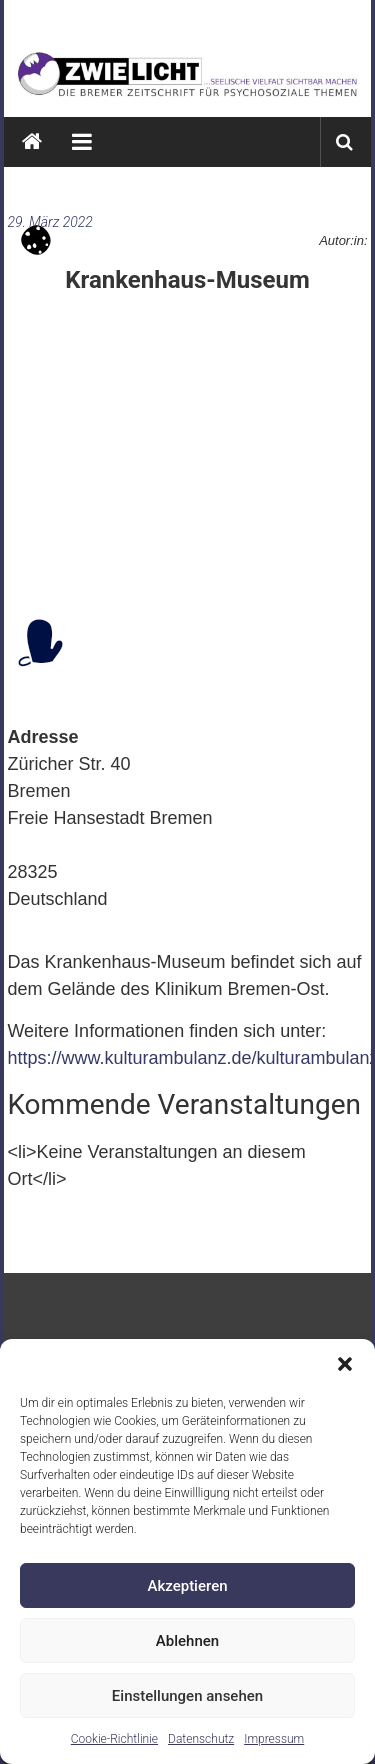 This screenshot has width=375, height=1764. Describe the element at coordinates (41, 642) in the screenshot. I see `access cooking or recipe features` at that location.